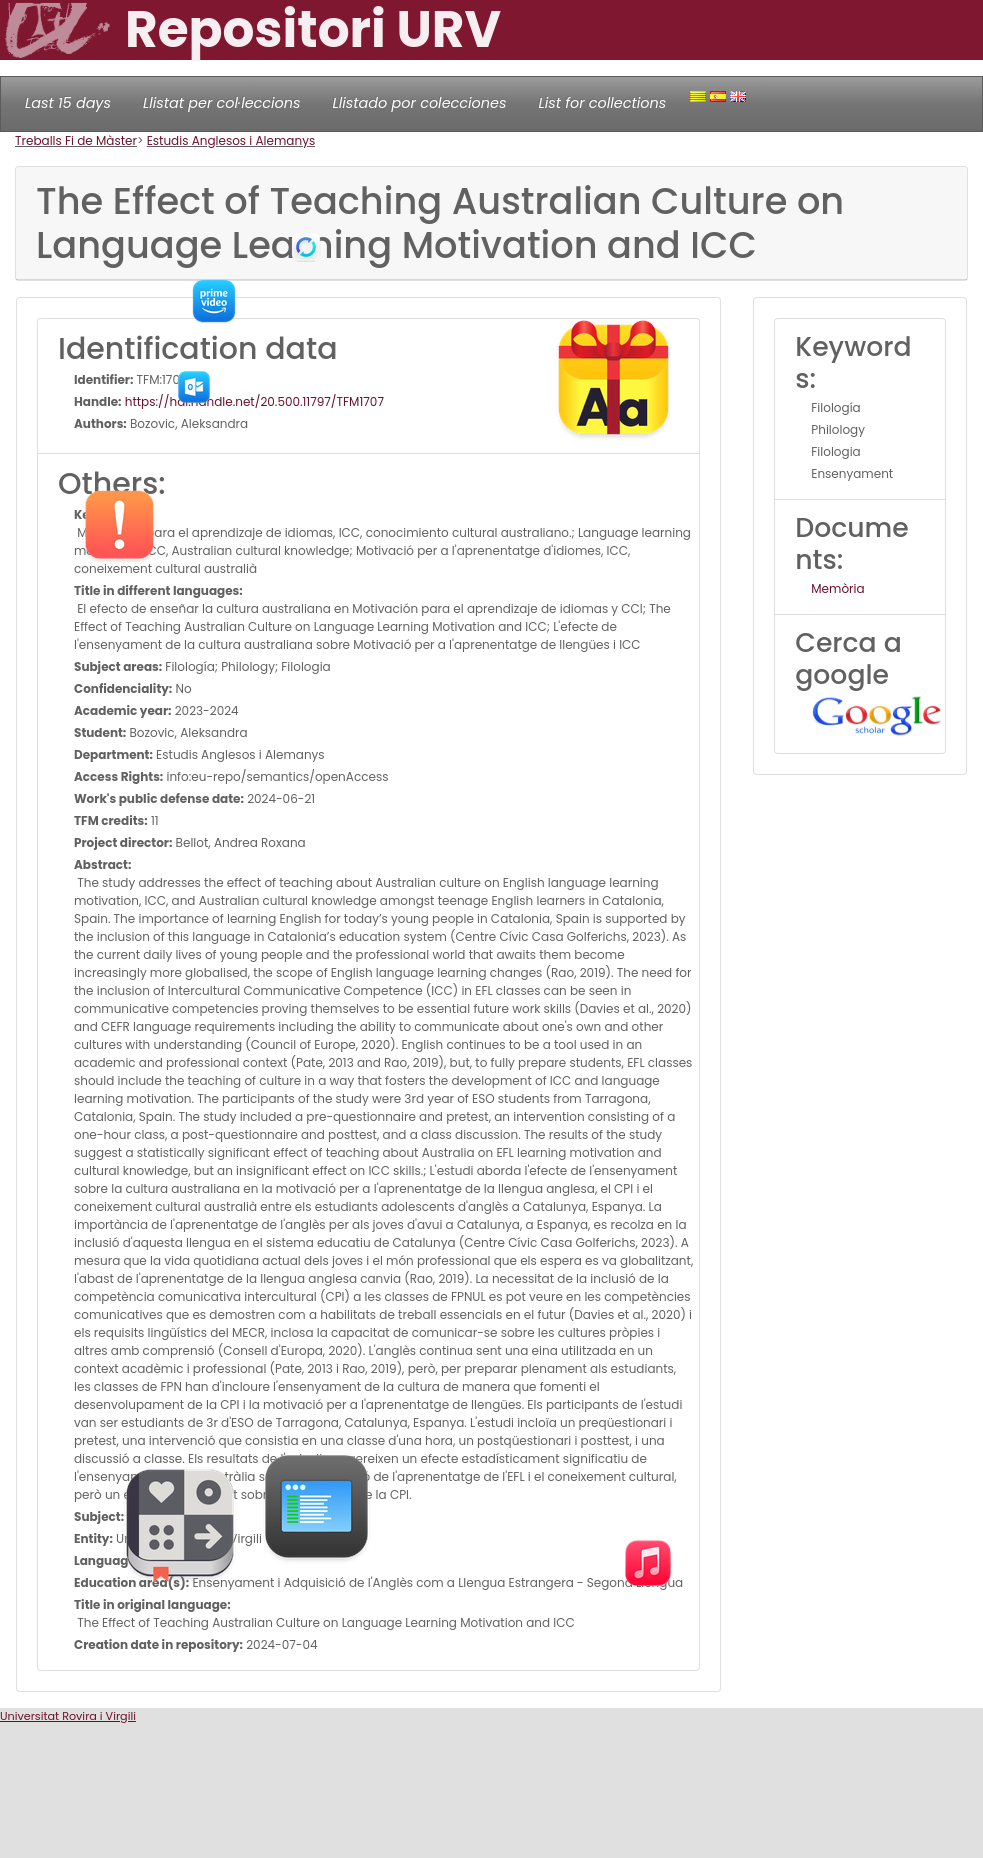 Image resolution: width=983 pixels, height=1858 pixels. Describe the element at coordinates (214, 301) in the screenshot. I see `open Amazon Prime Video app` at that location.